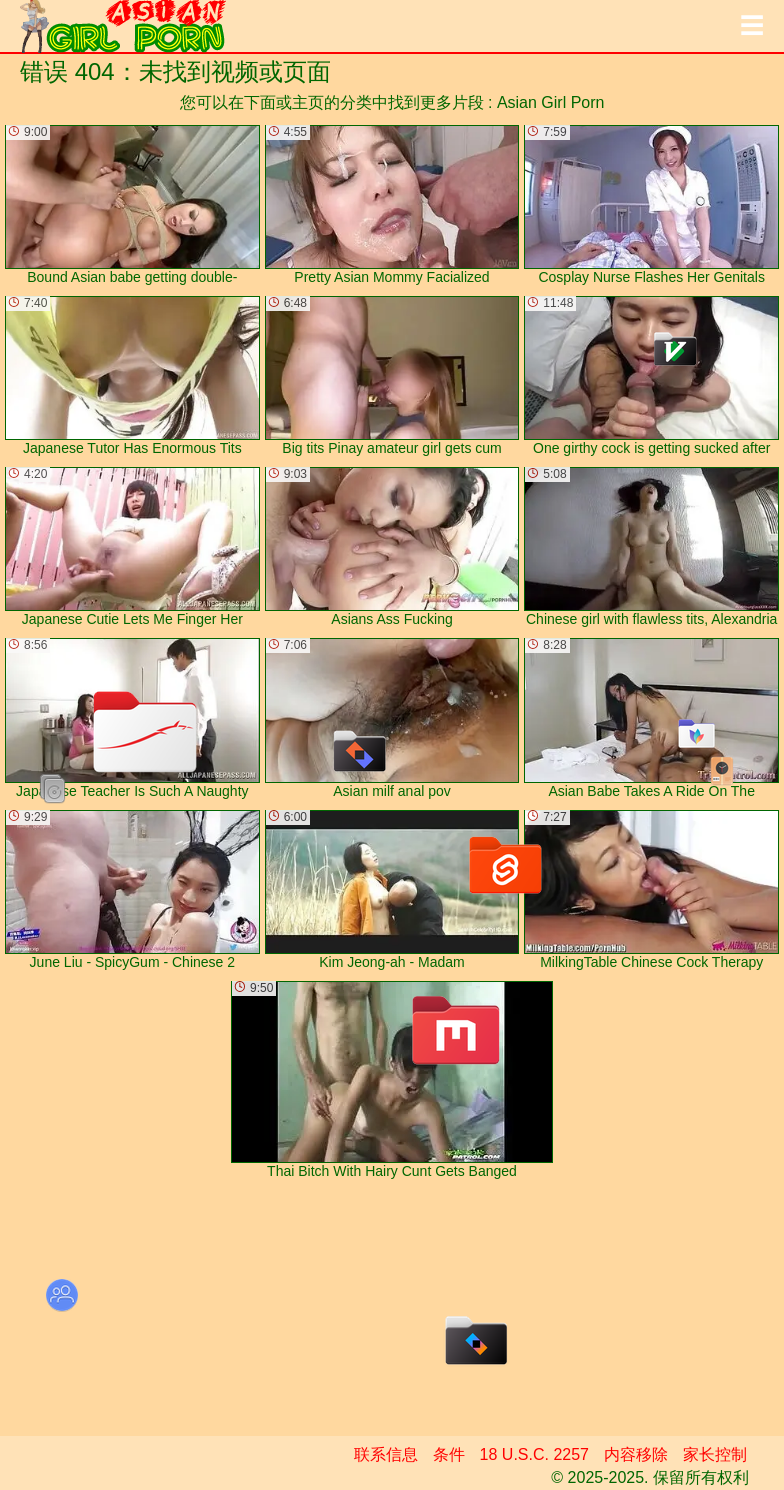 The image size is (784, 1490). I want to click on open ktor project folder, so click(359, 752).